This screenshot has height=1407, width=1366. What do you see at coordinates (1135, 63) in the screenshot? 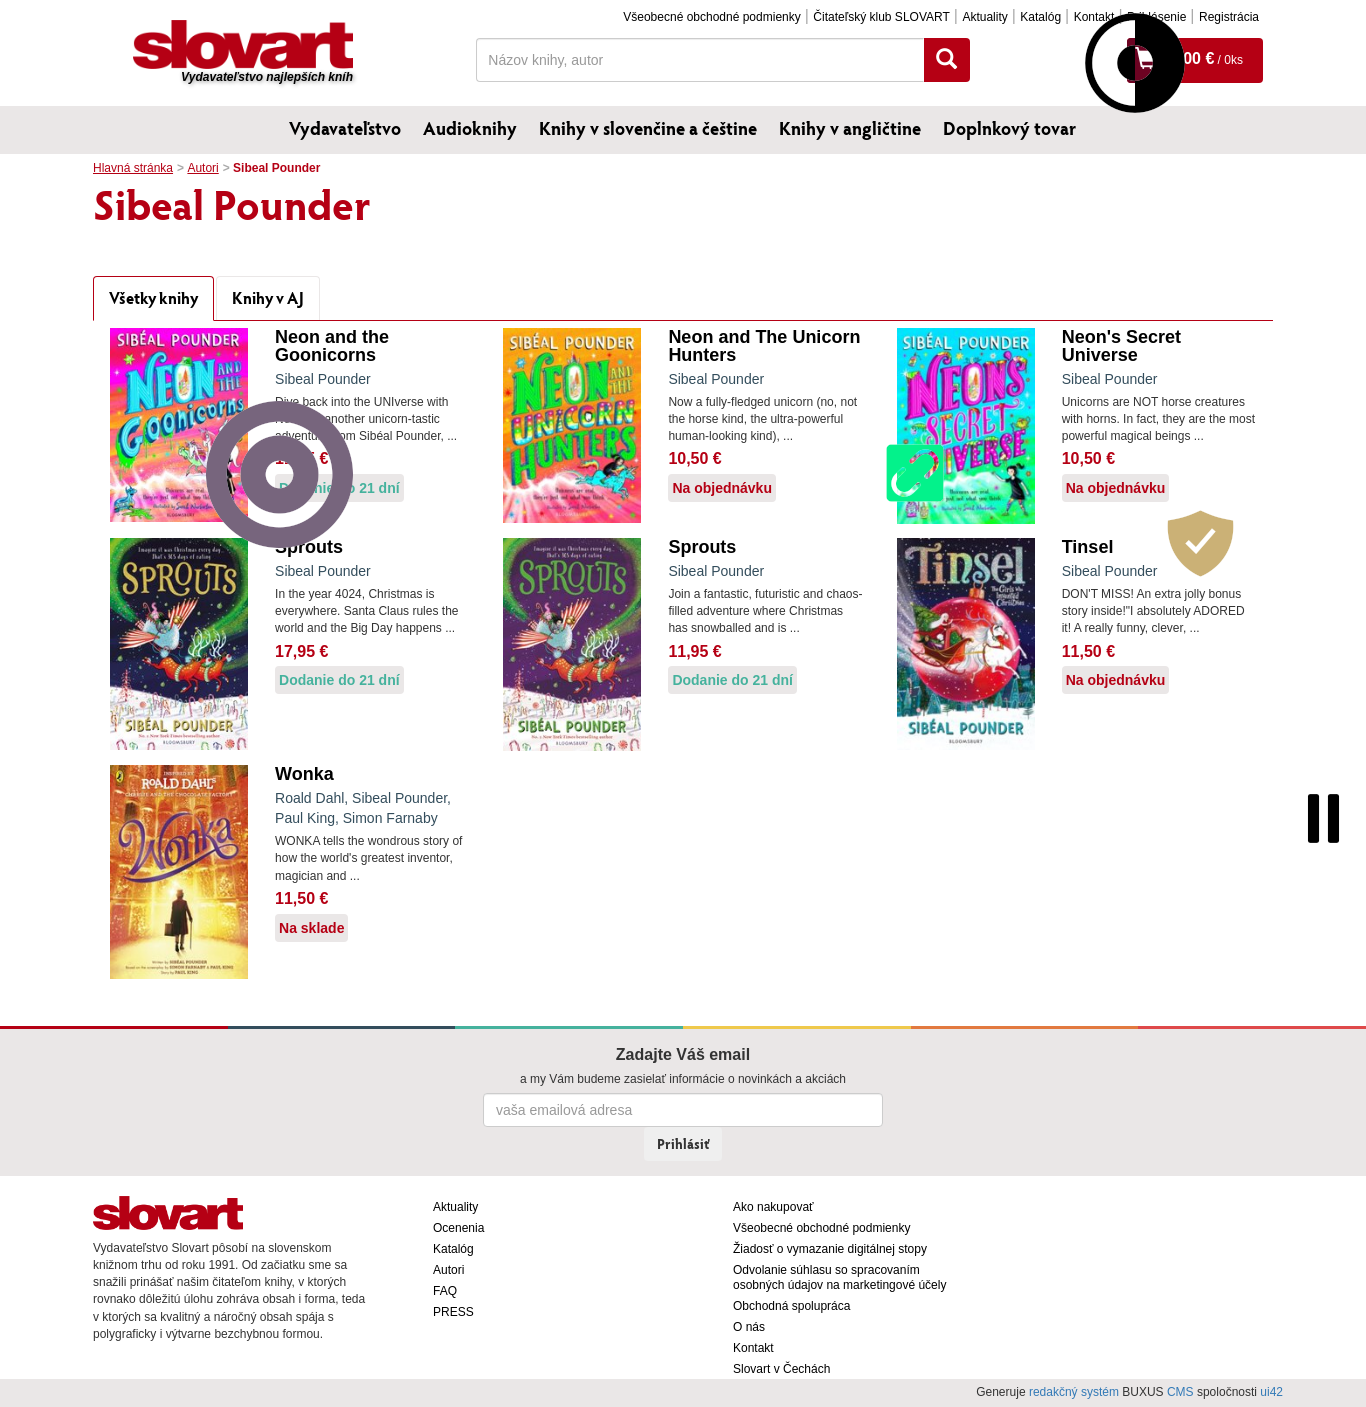
I see `toggle invert colors mode` at bounding box center [1135, 63].